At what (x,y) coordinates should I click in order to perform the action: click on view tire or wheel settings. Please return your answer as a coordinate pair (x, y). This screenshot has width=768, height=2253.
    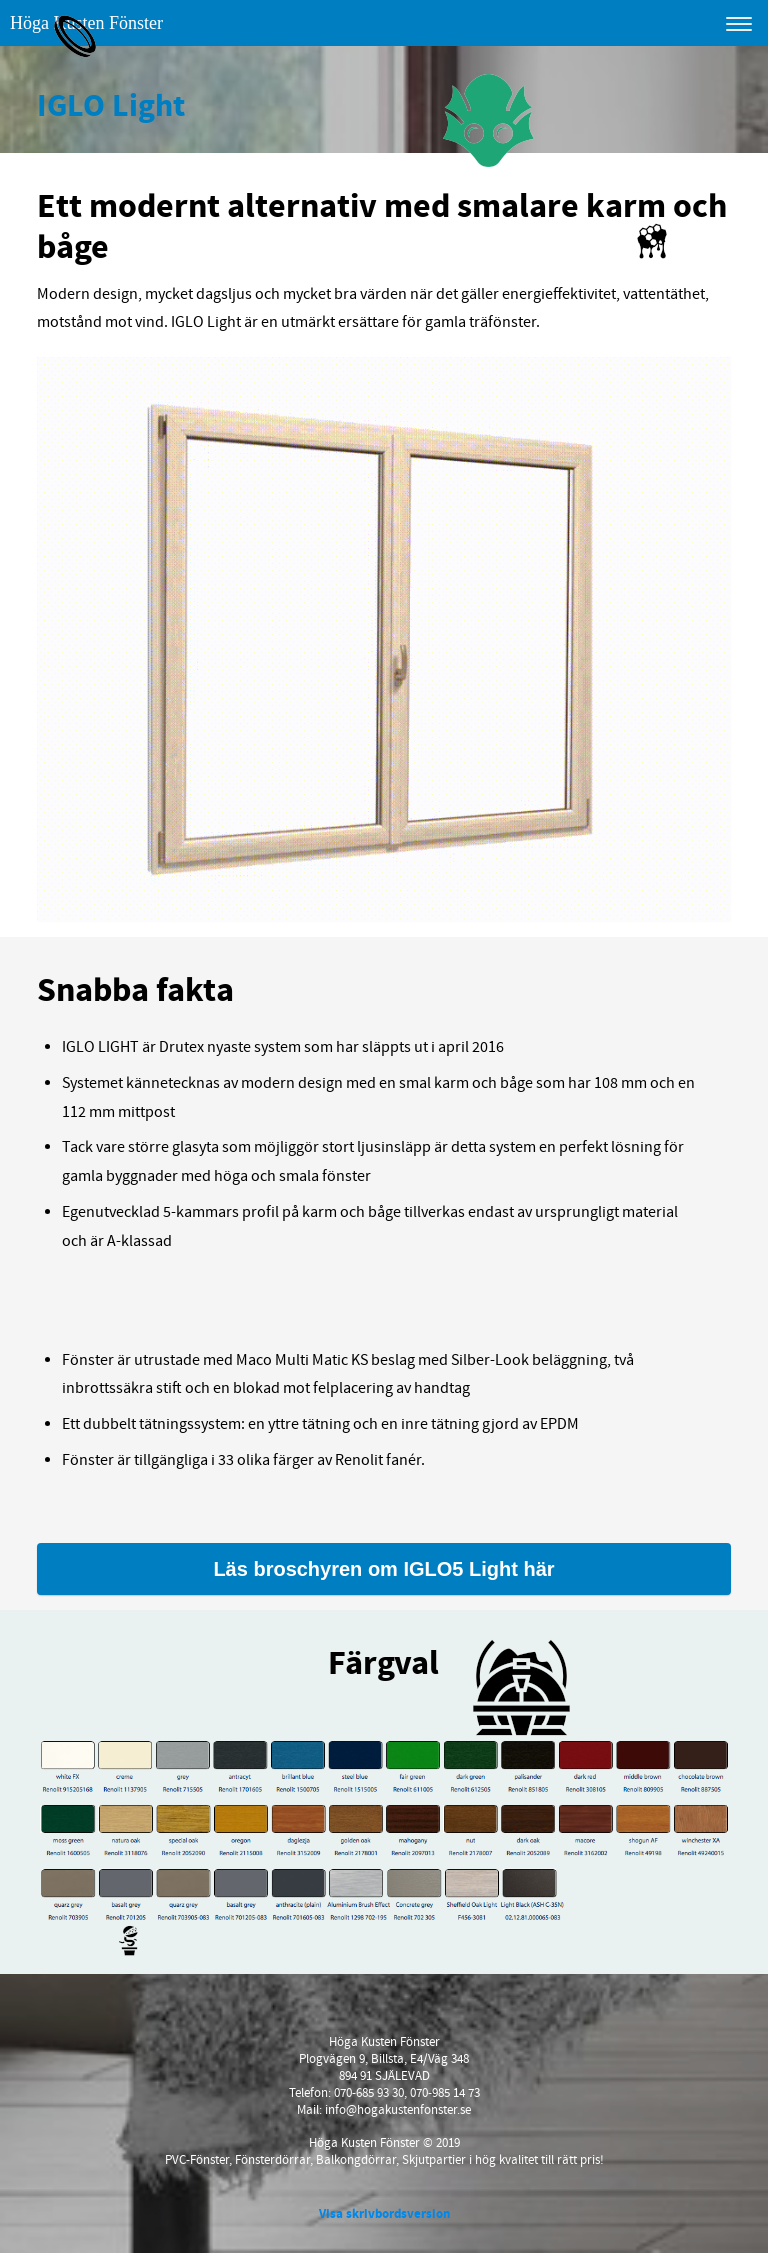
    Looking at the image, I should click on (75, 36).